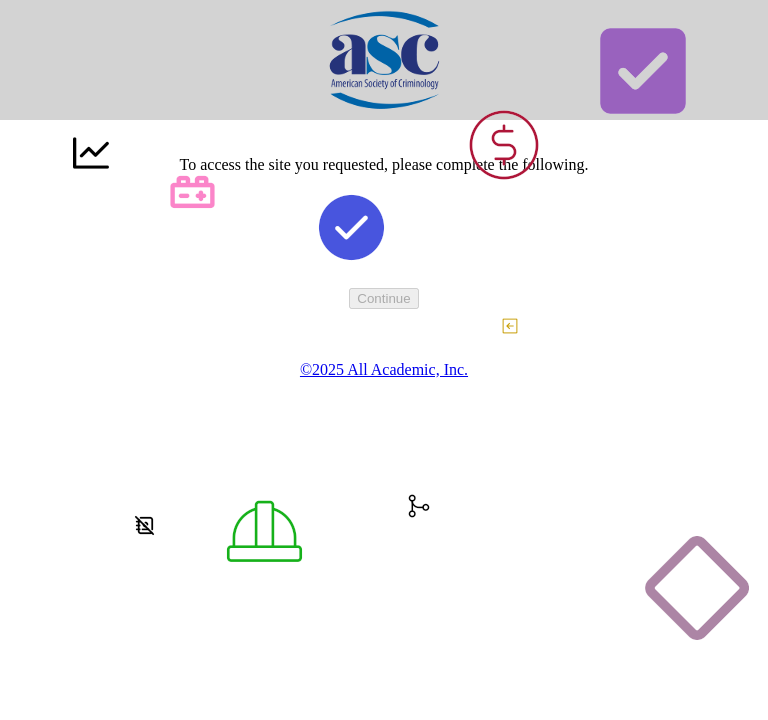 The width and height of the screenshot is (768, 720). I want to click on check vehicle battery status, so click(192, 193).